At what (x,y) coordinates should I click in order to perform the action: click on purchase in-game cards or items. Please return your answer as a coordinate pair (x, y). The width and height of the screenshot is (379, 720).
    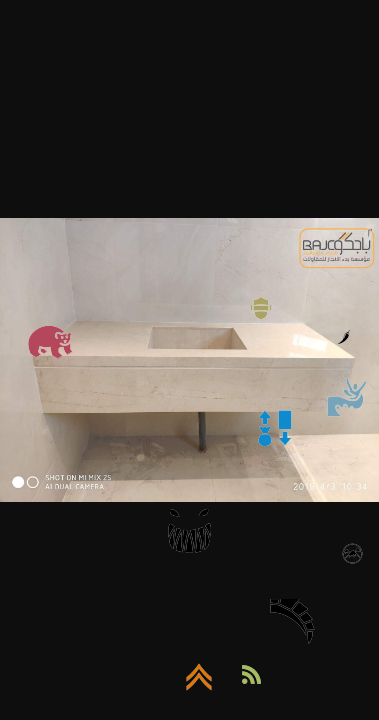
    Looking at the image, I should click on (275, 428).